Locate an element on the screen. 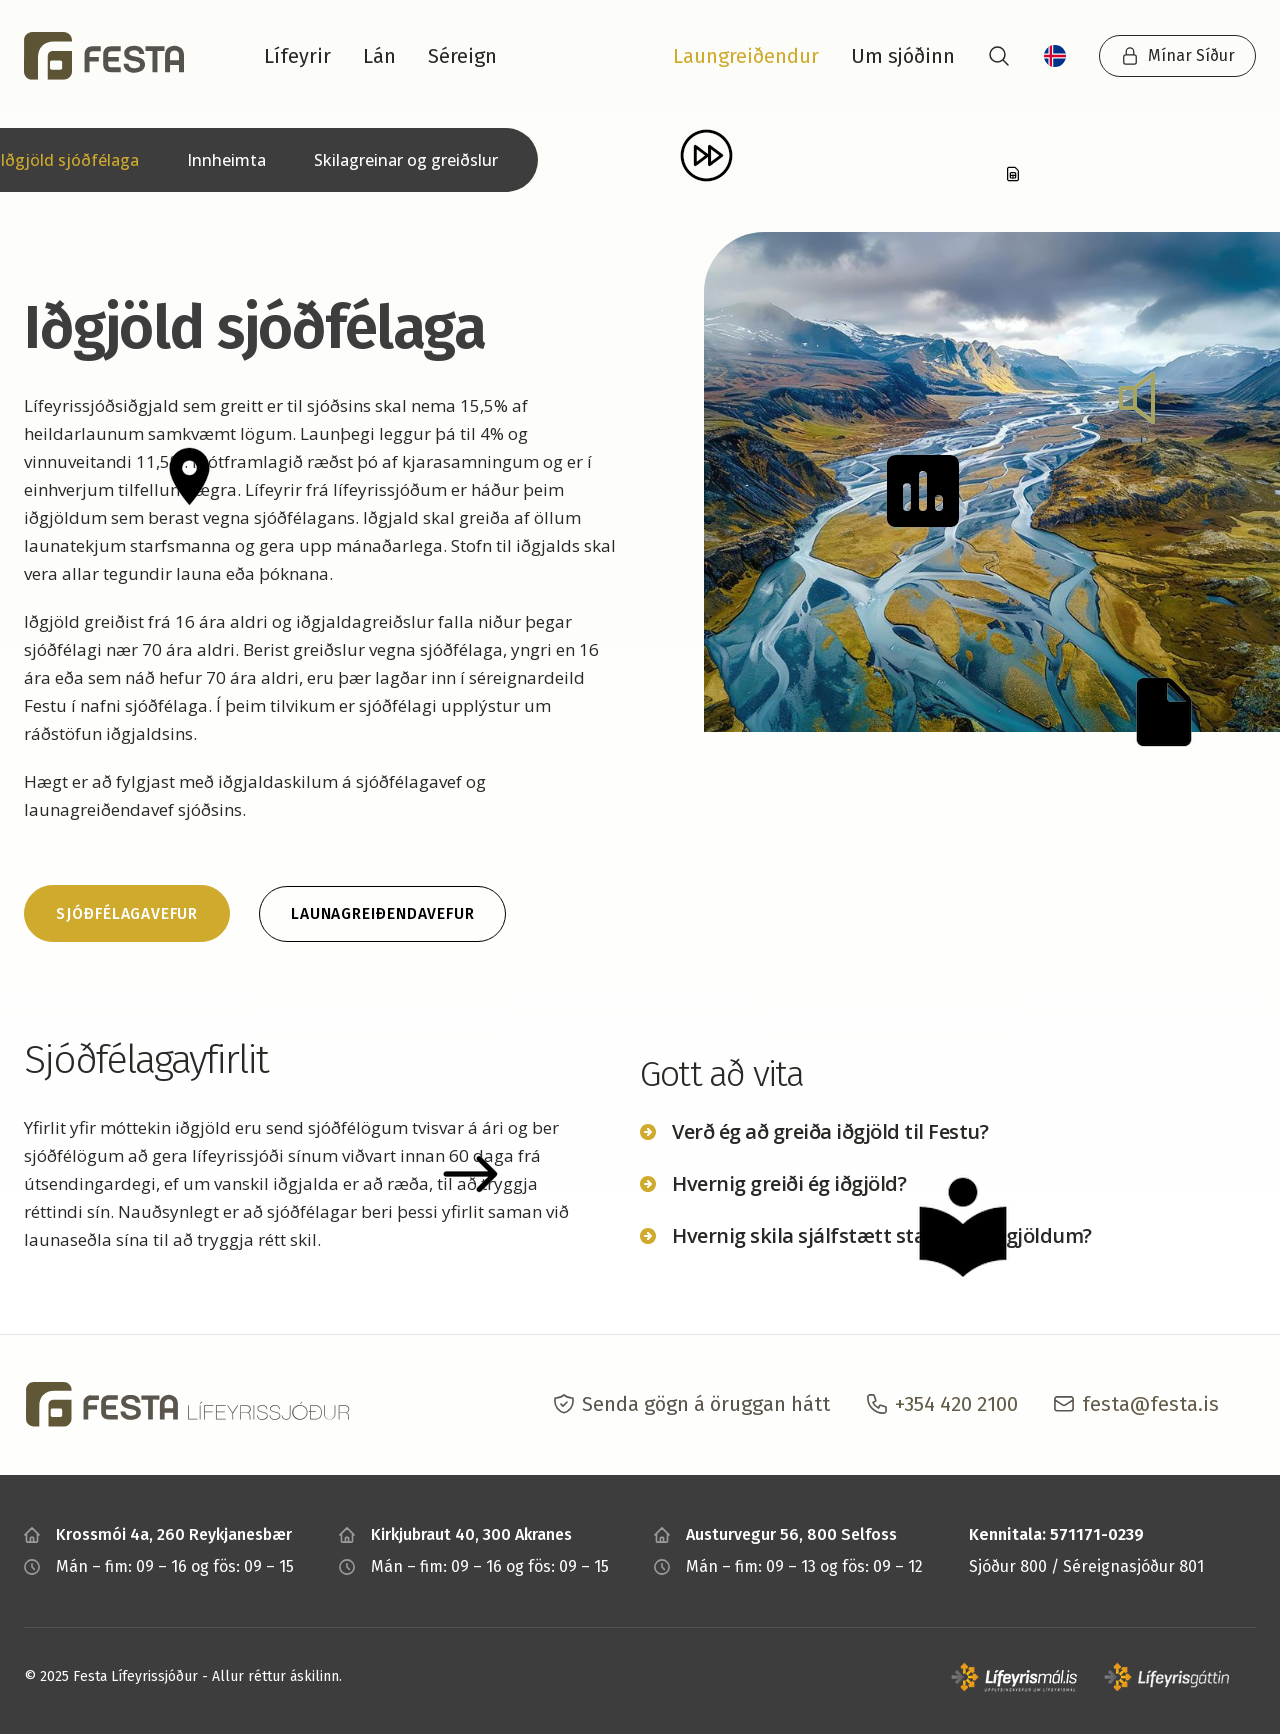  insert a chart or graph into document is located at coordinates (923, 491).